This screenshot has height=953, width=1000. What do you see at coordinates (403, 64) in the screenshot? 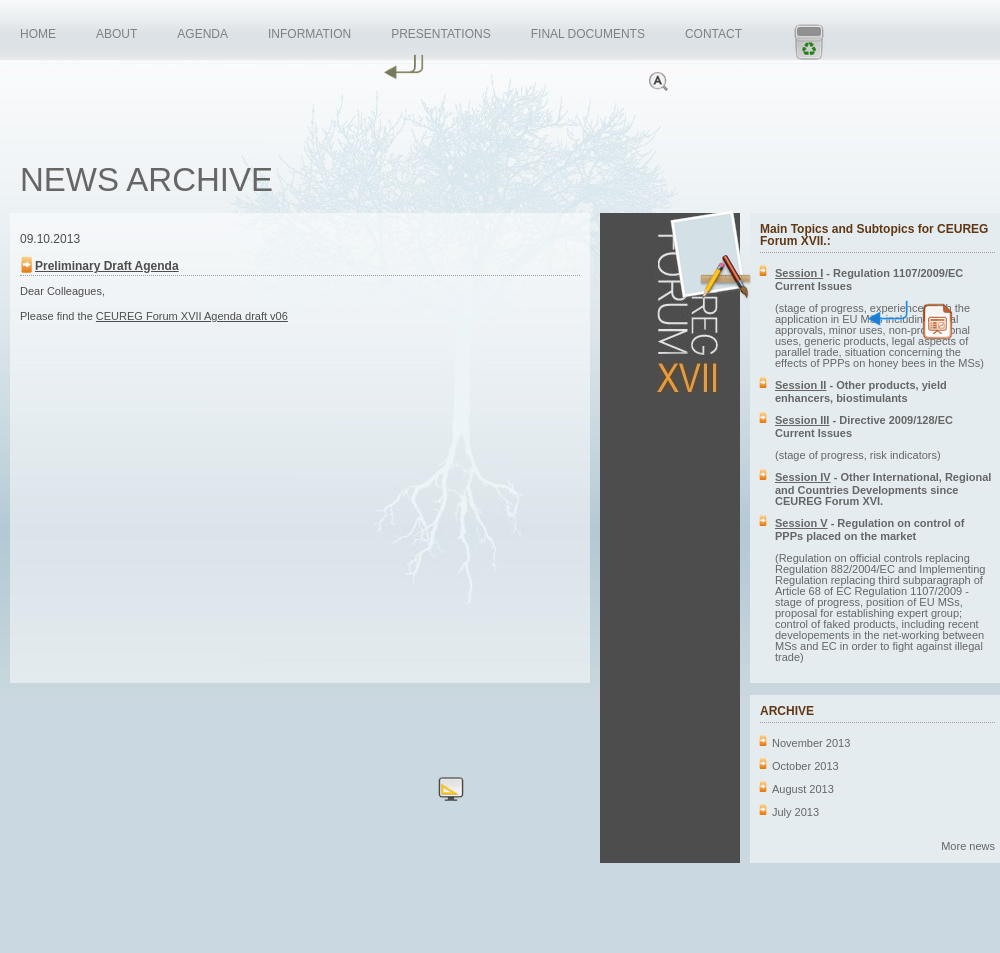
I see `reply to all recipients of an email` at bounding box center [403, 64].